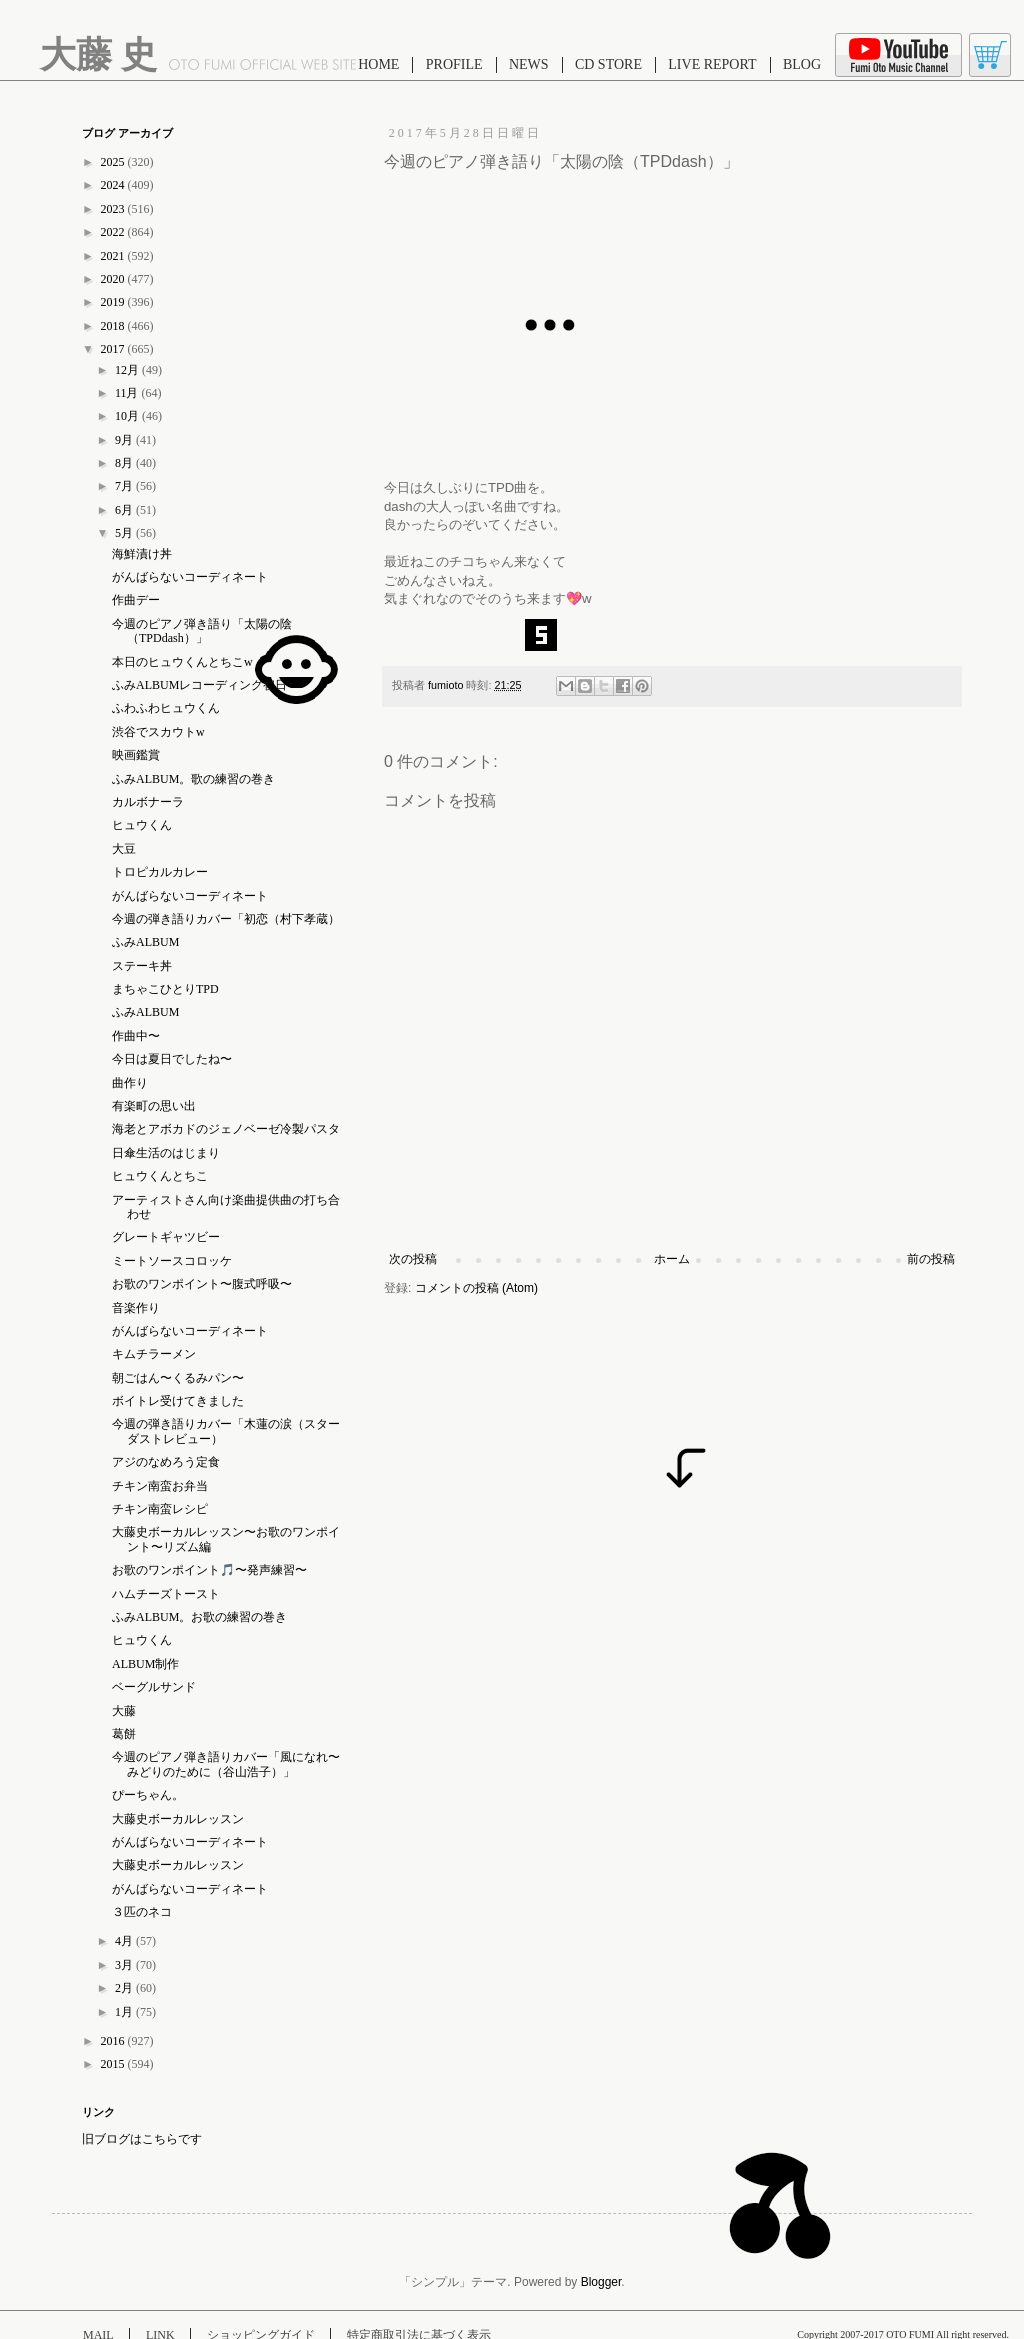  Describe the element at coordinates (296, 669) in the screenshot. I see `access child-friendly or parental control settings` at that location.